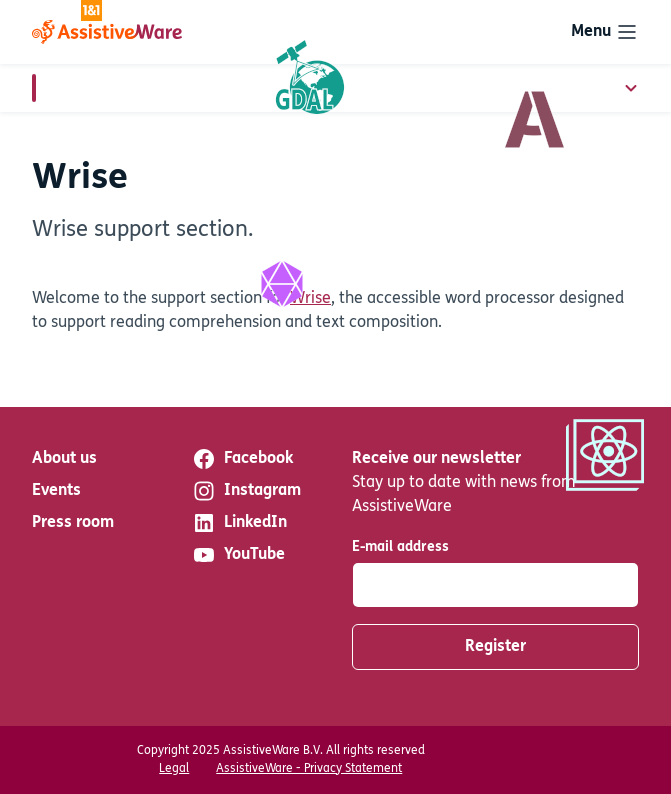 This screenshot has width=671, height=794. Describe the element at coordinates (605, 455) in the screenshot. I see `create react app logo` at that location.